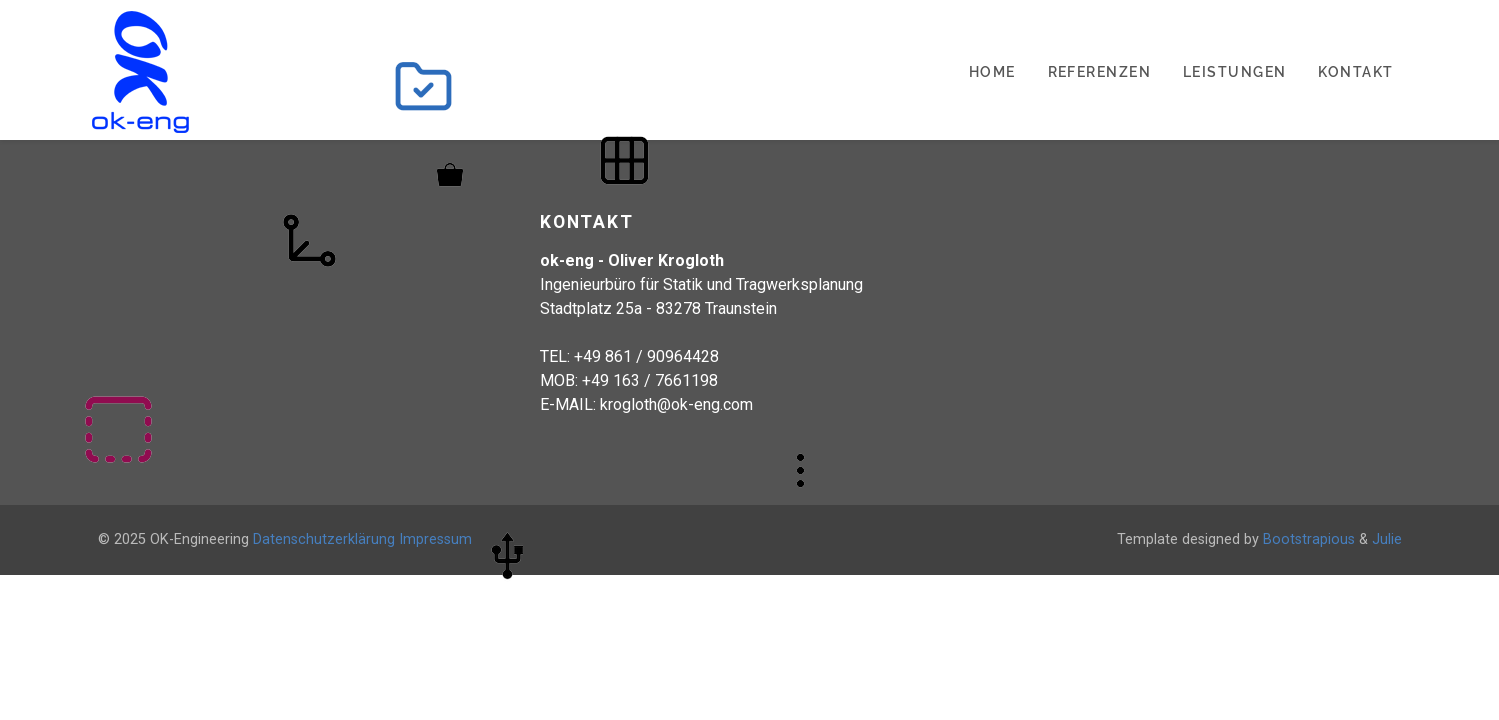 The height and width of the screenshot is (720, 1499). Describe the element at coordinates (309, 240) in the screenshot. I see `adjust 3d scale or dimensions` at that location.